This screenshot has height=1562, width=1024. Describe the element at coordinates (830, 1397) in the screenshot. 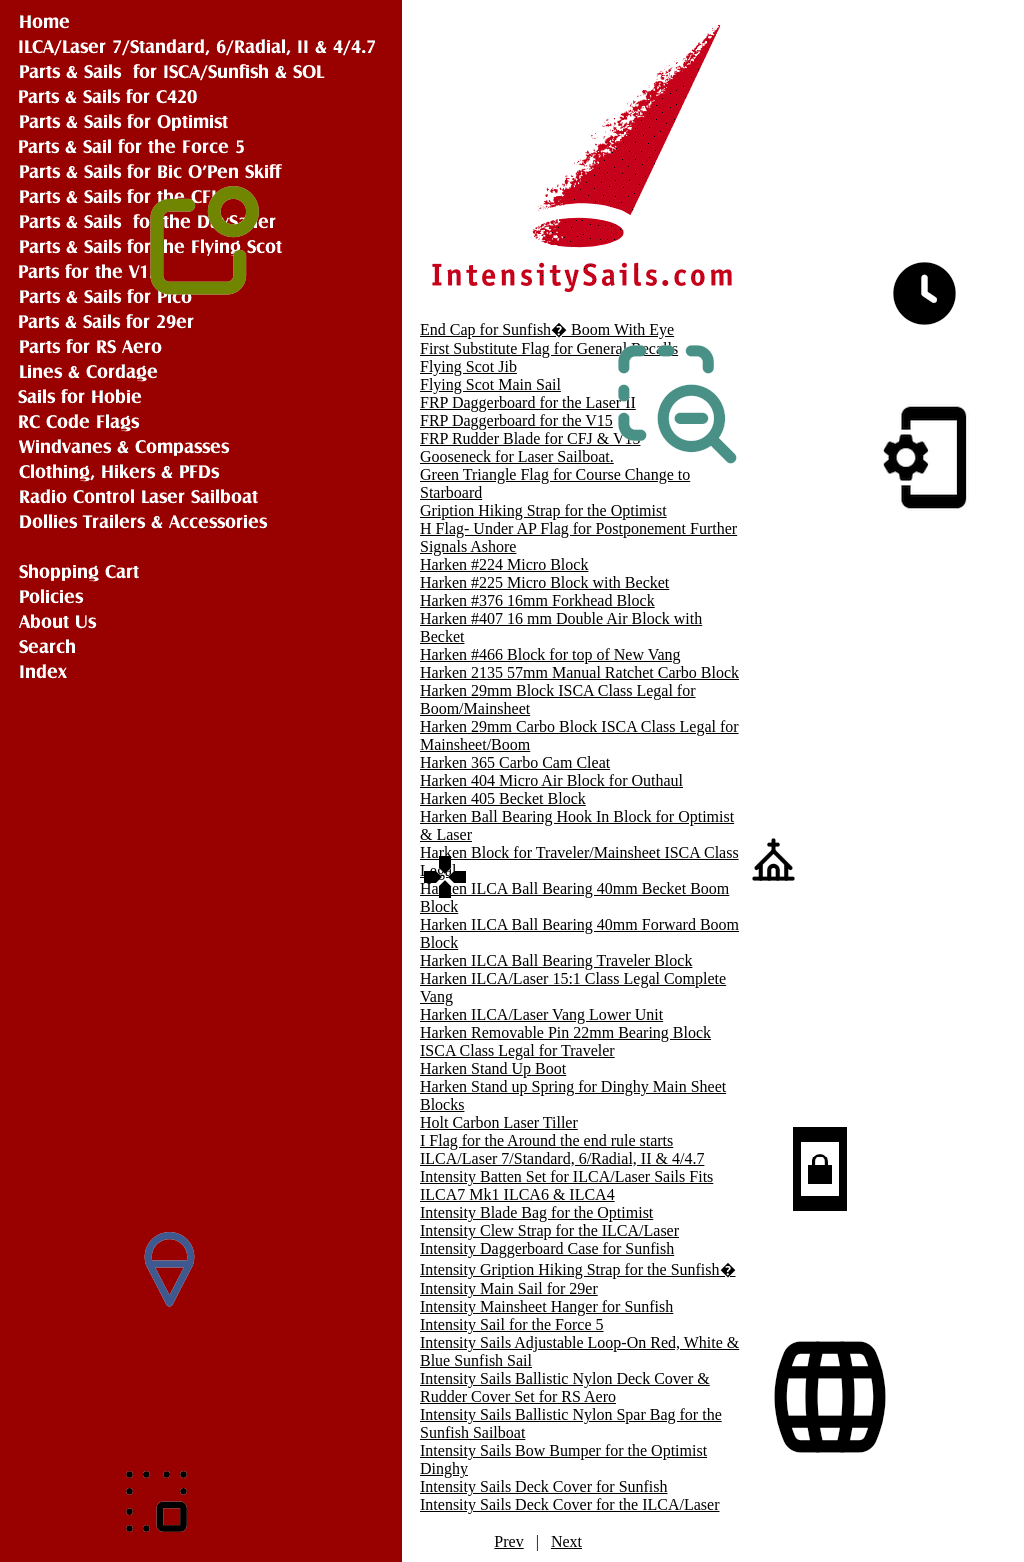

I see `view inventory or storage items` at that location.